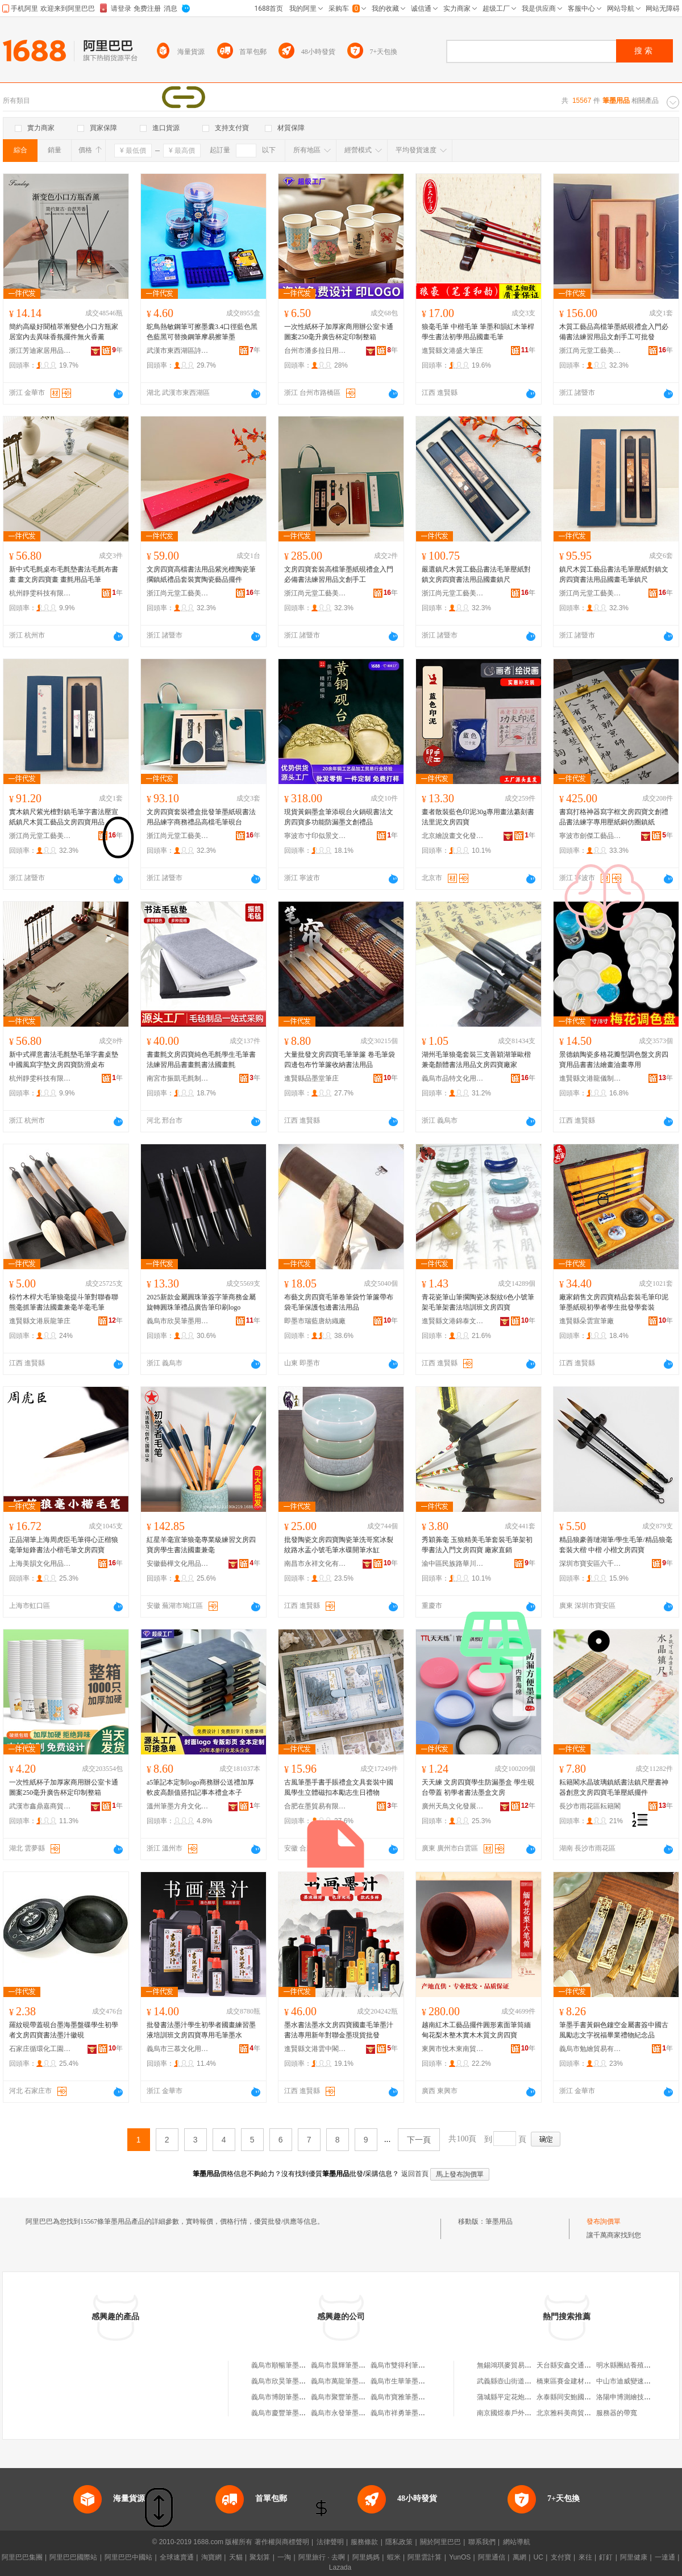 This screenshot has height=2576, width=682. I want to click on access AI or smart features, so click(605, 899).